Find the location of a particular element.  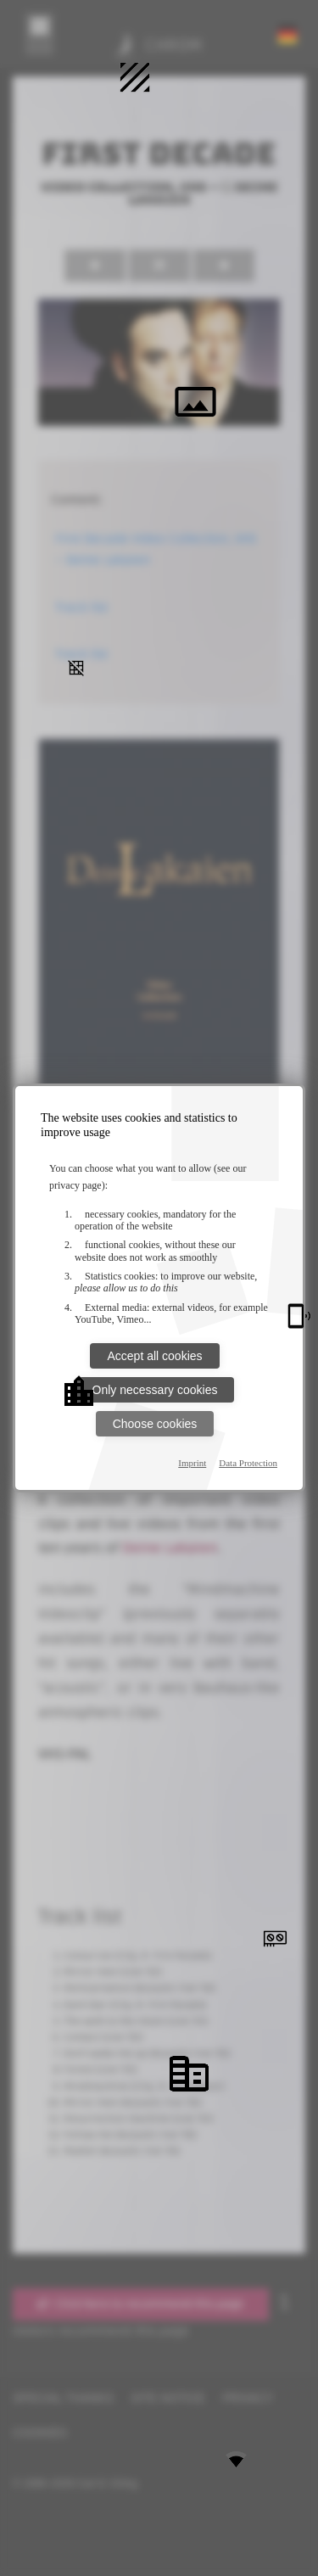

disable grid view is located at coordinates (76, 668).